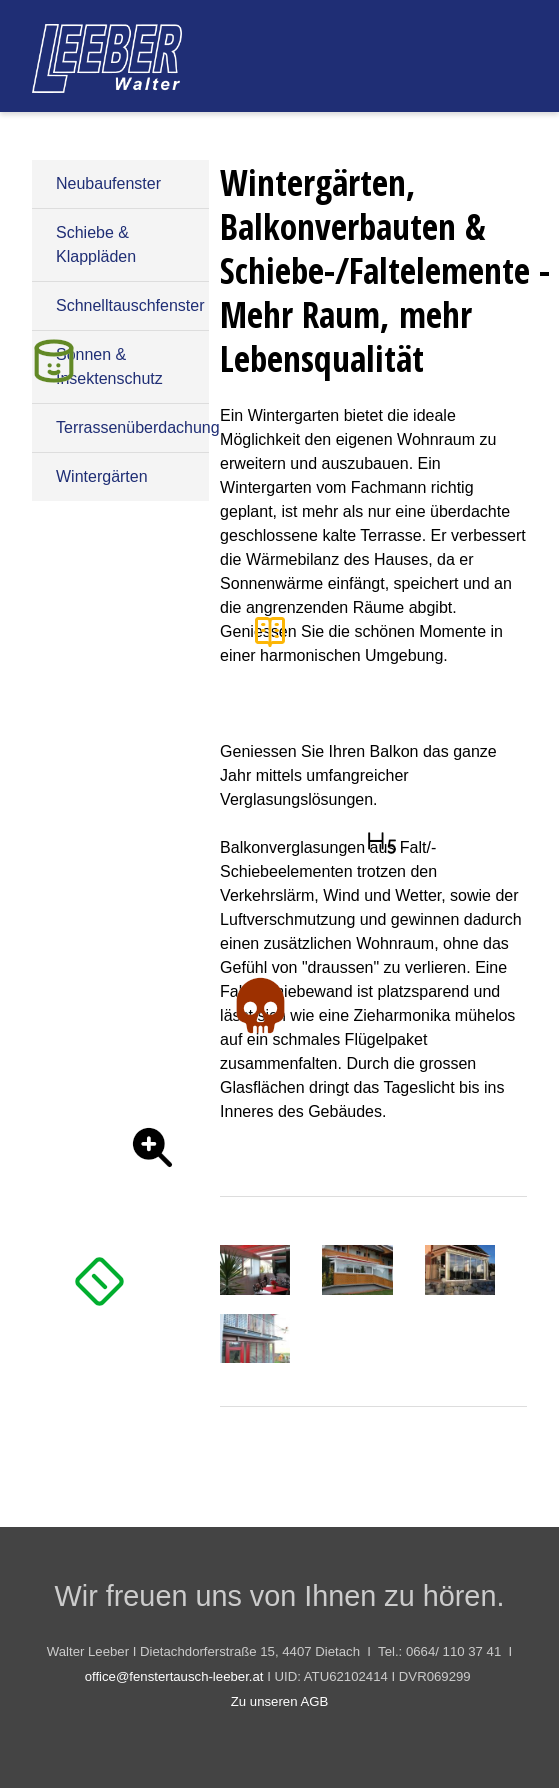  I want to click on zoom in on content, so click(152, 1147).